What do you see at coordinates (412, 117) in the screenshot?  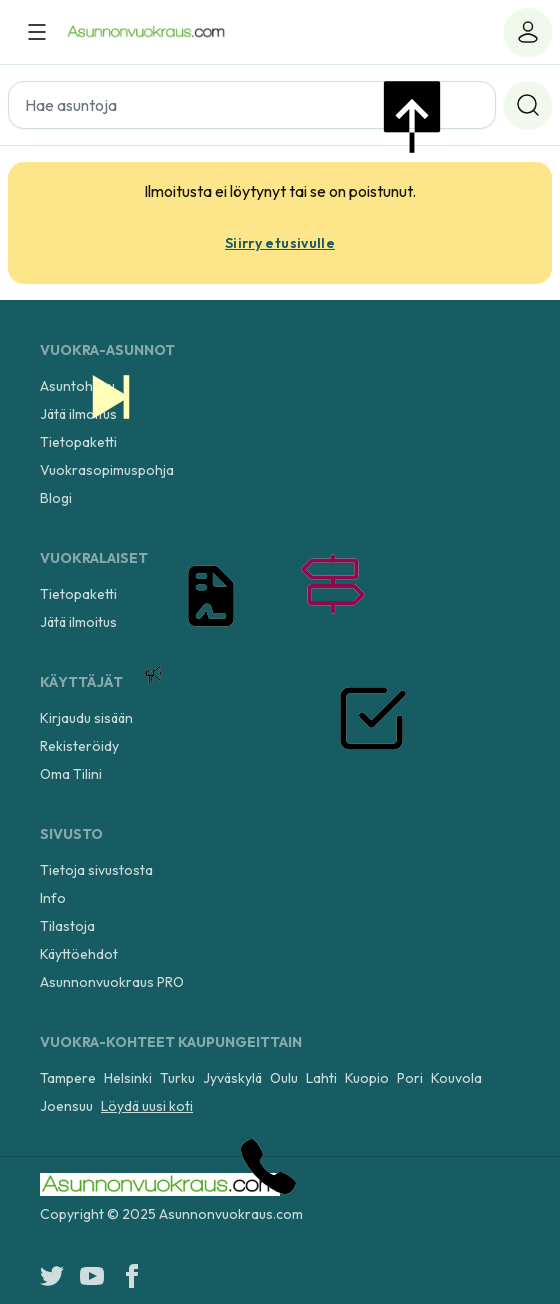 I see `upload or push content to a server` at bounding box center [412, 117].